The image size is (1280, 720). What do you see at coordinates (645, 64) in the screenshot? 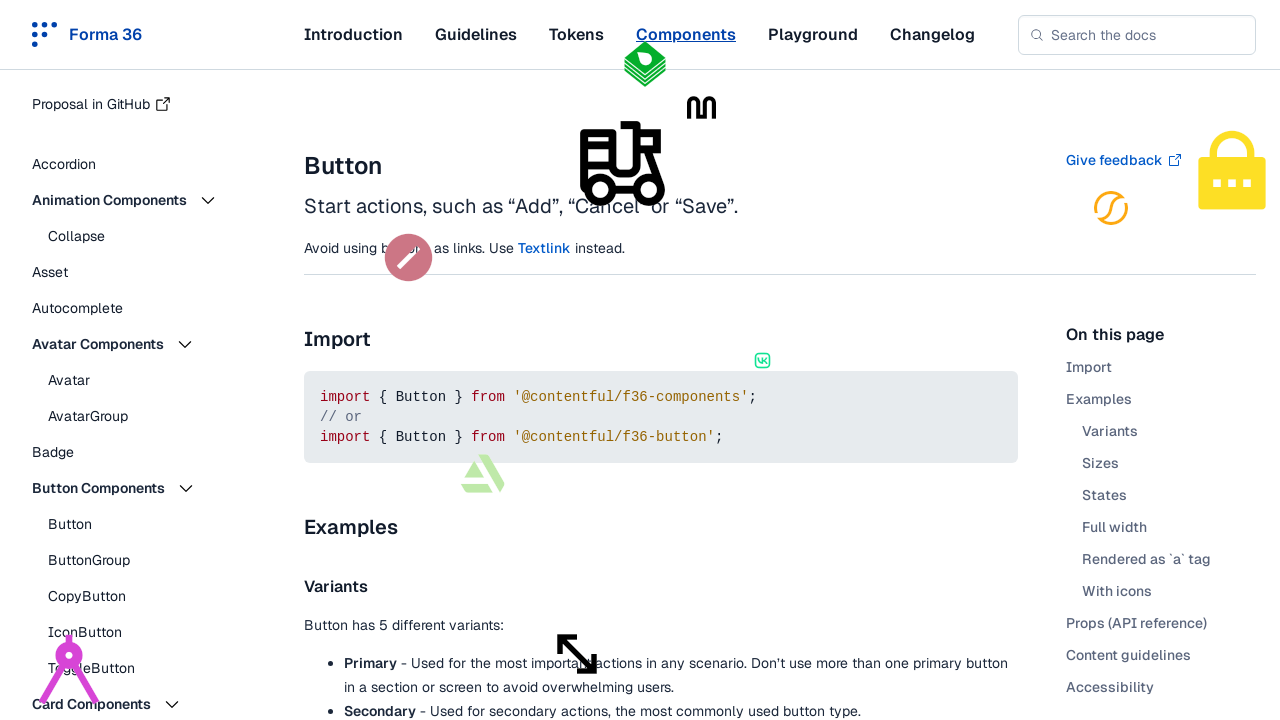
I see `vapor swift web framework logo` at bounding box center [645, 64].